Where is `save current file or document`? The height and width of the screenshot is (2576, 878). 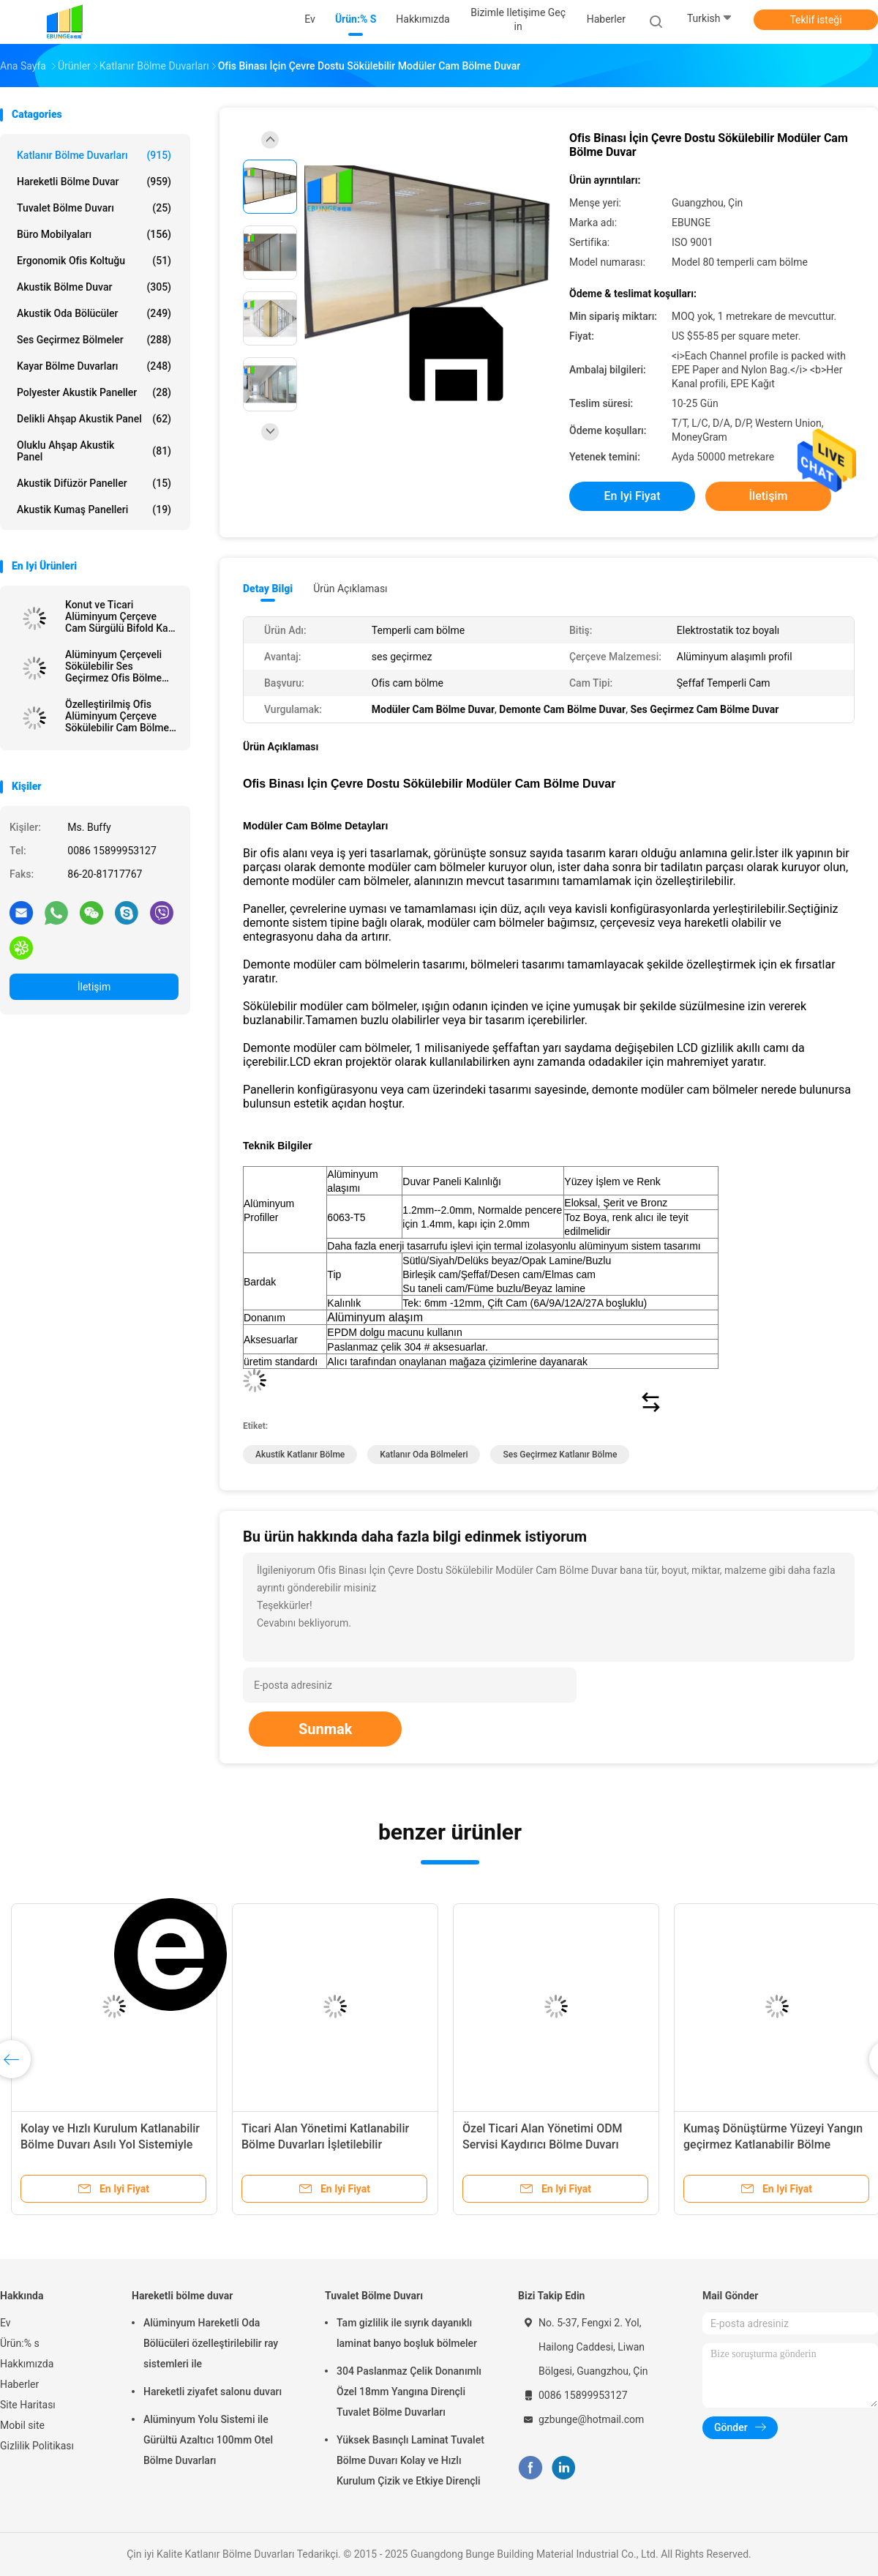 save current file or document is located at coordinates (456, 354).